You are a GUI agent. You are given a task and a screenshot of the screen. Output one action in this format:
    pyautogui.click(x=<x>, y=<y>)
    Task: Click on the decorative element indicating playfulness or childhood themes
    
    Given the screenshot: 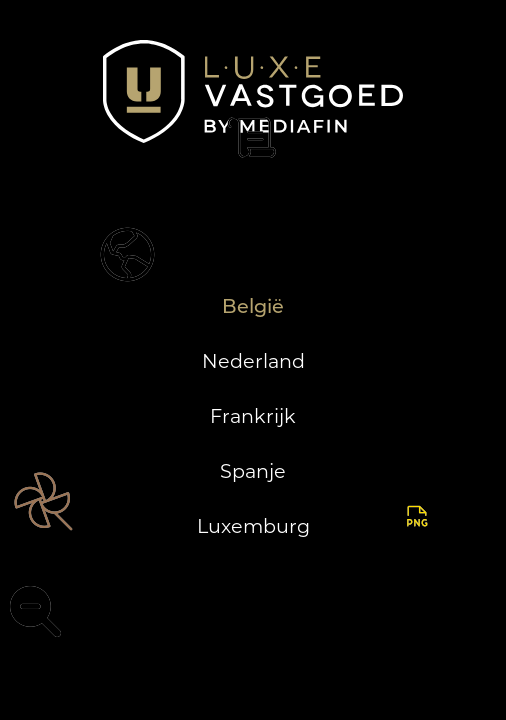 What is the action you would take?
    pyautogui.click(x=44, y=502)
    